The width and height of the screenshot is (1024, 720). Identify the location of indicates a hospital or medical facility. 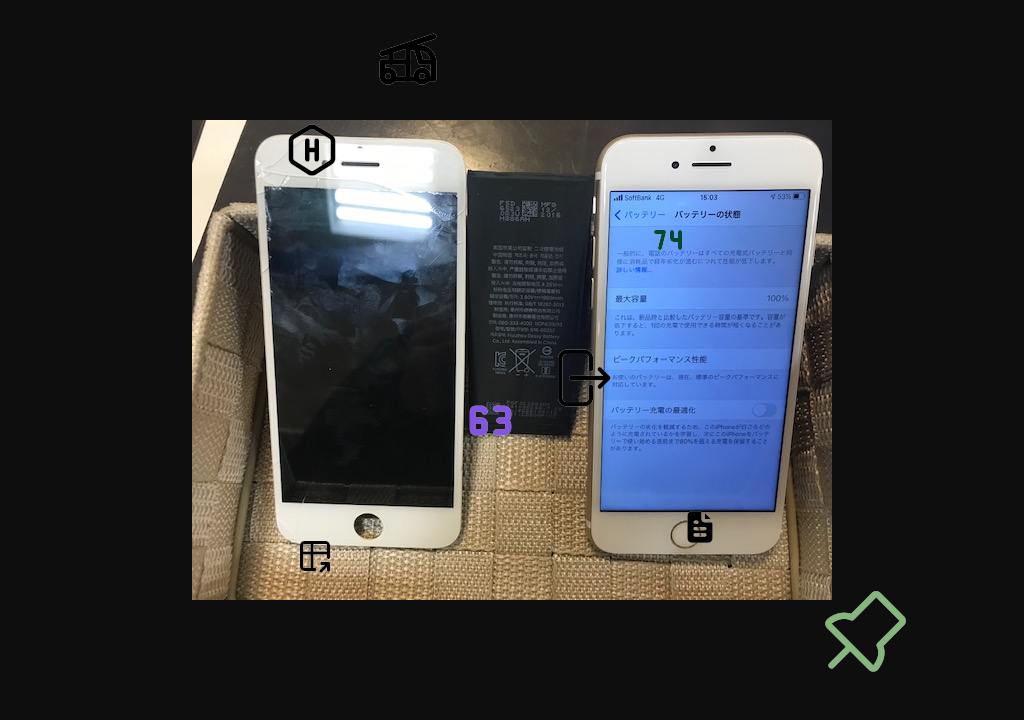
(312, 150).